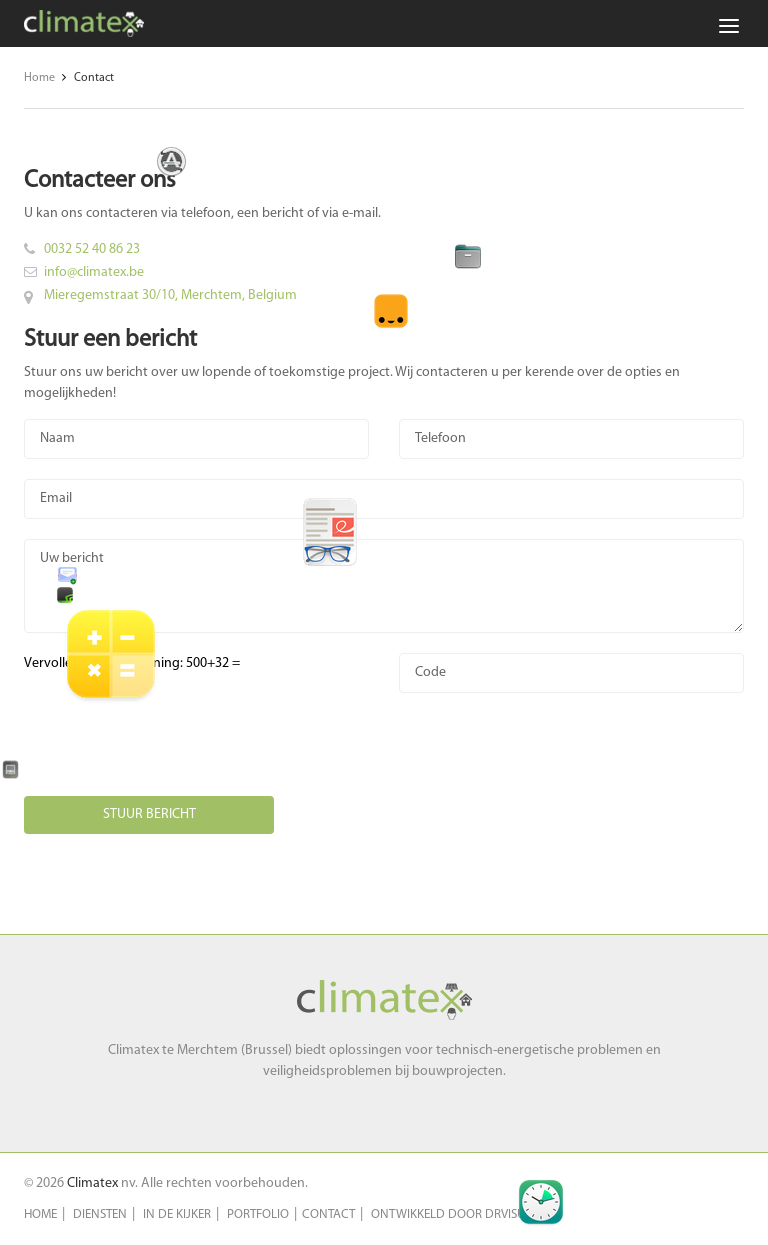 Image resolution: width=768 pixels, height=1245 pixels. Describe the element at coordinates (391, 311) in the screenshot. I see `launch Enter the Gungeon game` at that location.